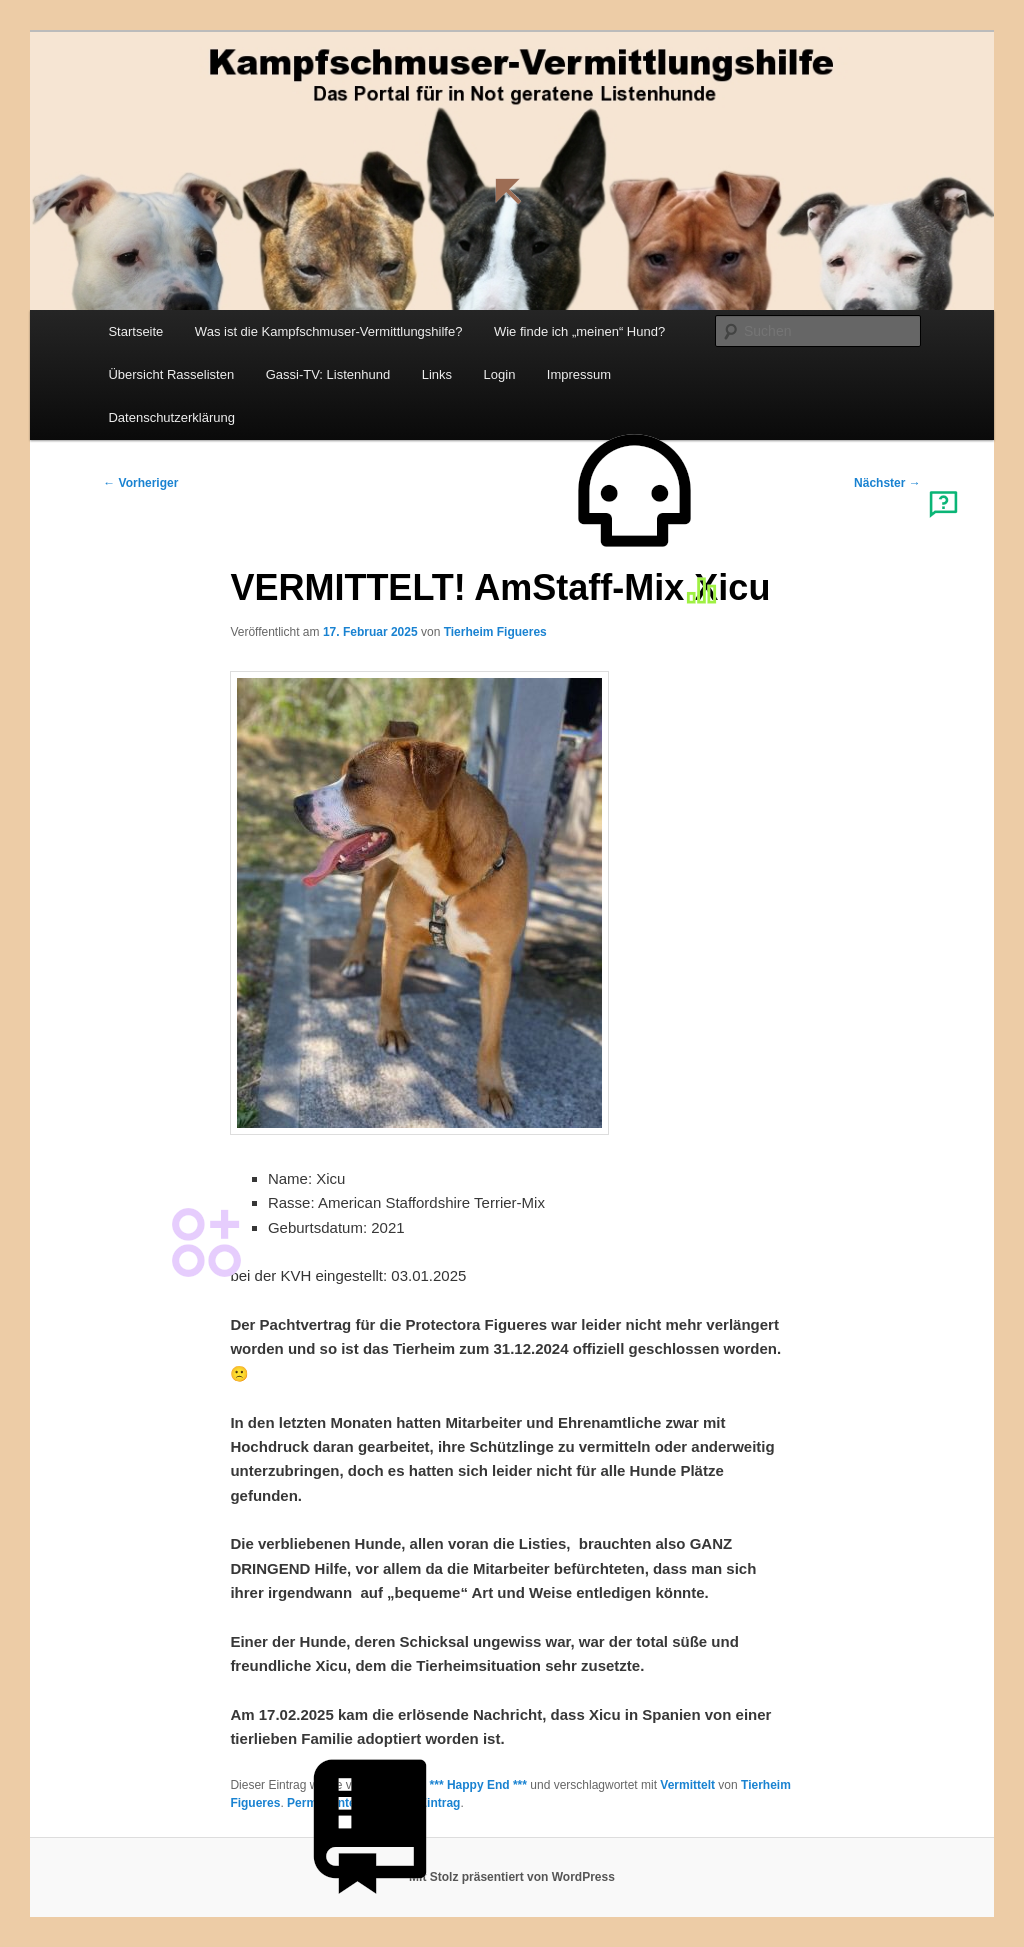  I want to click on access git repository, so click(370, 1822).